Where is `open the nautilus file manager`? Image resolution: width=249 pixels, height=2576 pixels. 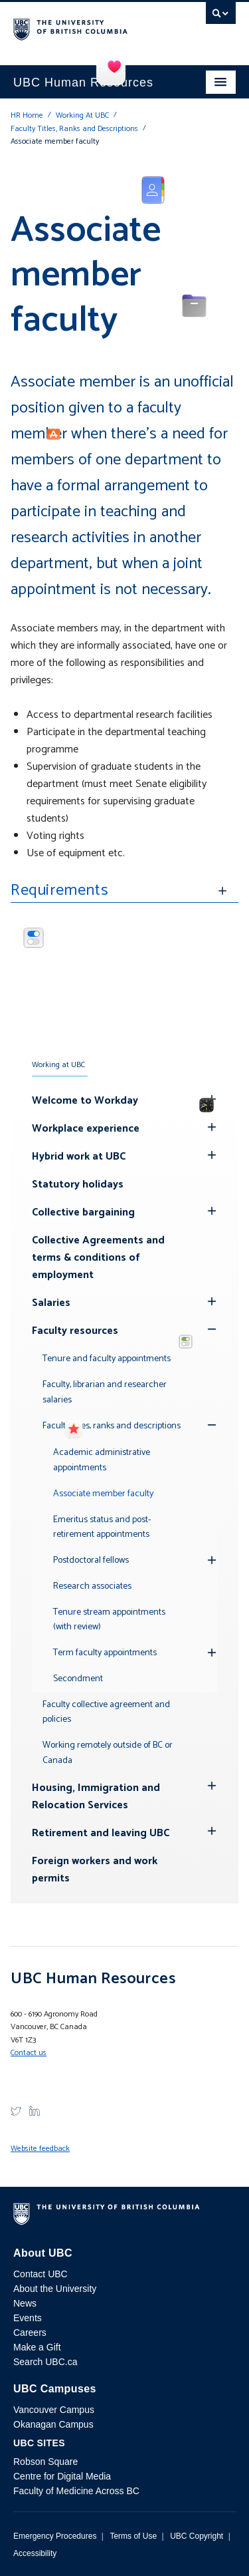 open the nautilus file manager is located at coordinates (194, 305).